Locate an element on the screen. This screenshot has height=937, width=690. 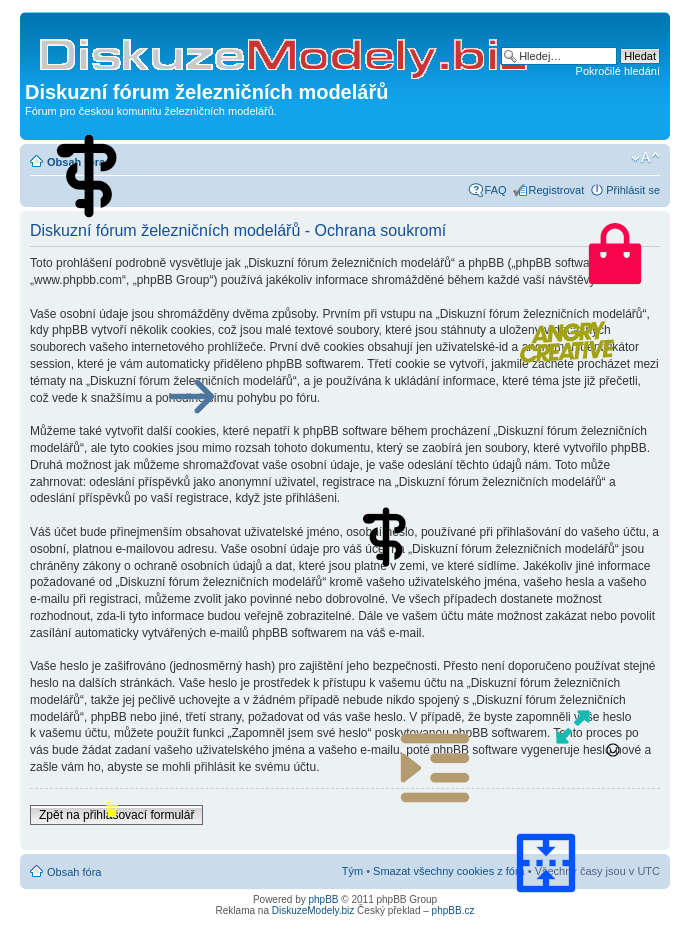
view your profile is located at coordinates (613, 750).